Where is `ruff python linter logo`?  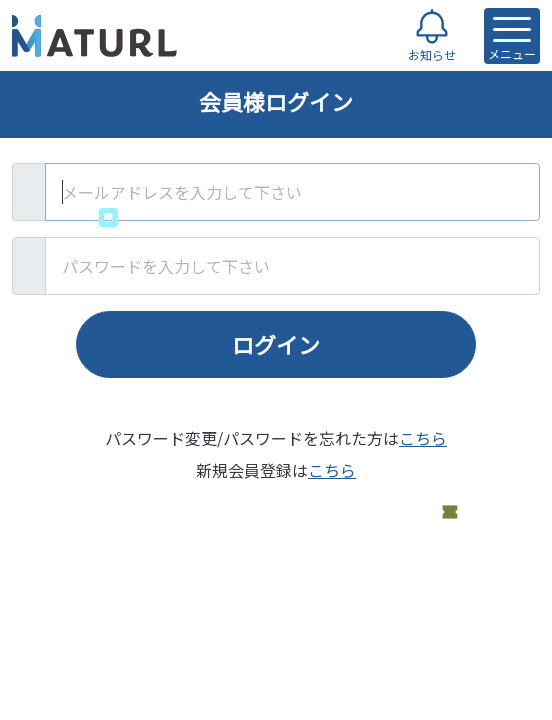
ruff python linter logo is located at coordinates (108, 217).